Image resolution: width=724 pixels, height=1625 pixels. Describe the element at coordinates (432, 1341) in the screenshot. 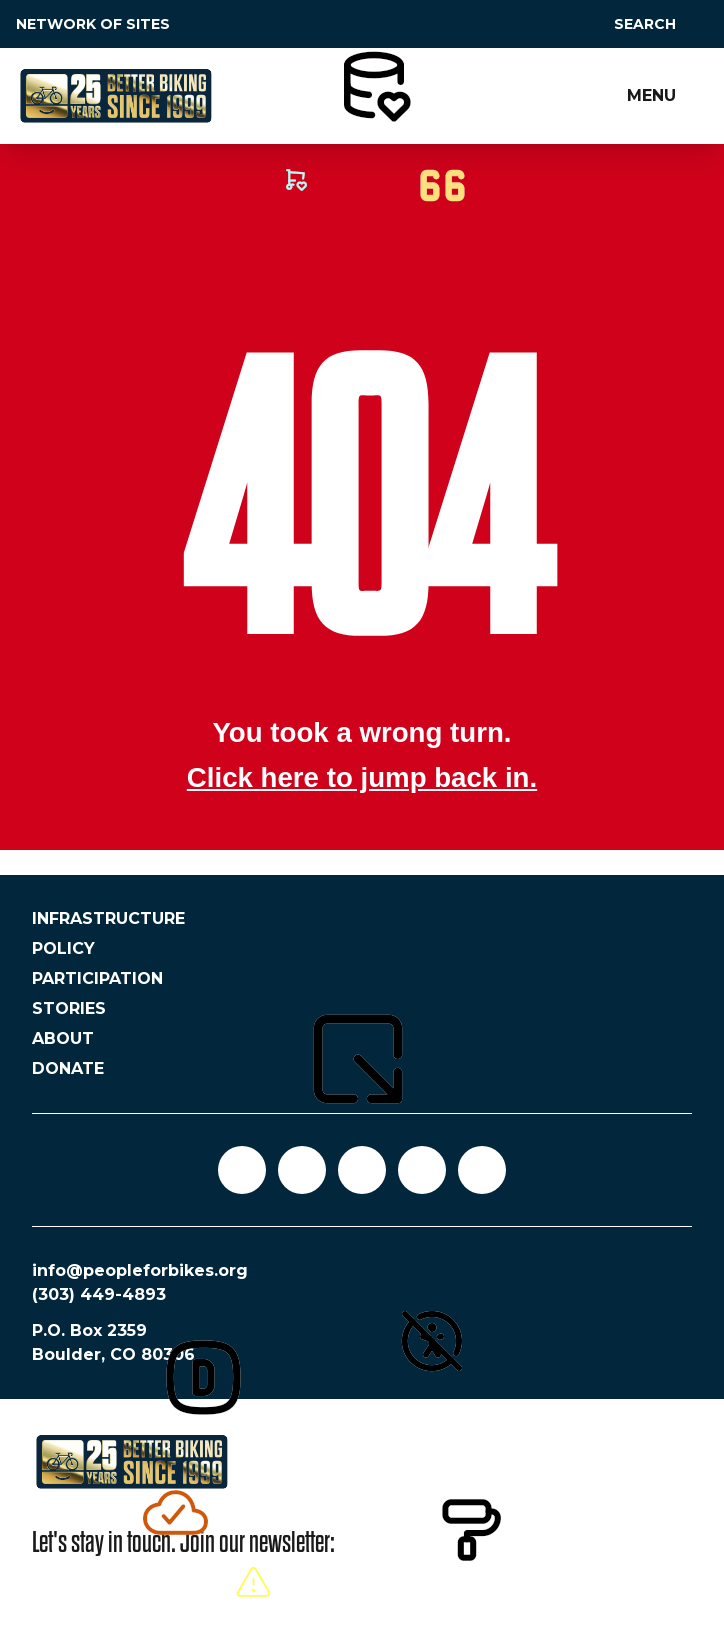

I see `accessibility features disabled` at that location.